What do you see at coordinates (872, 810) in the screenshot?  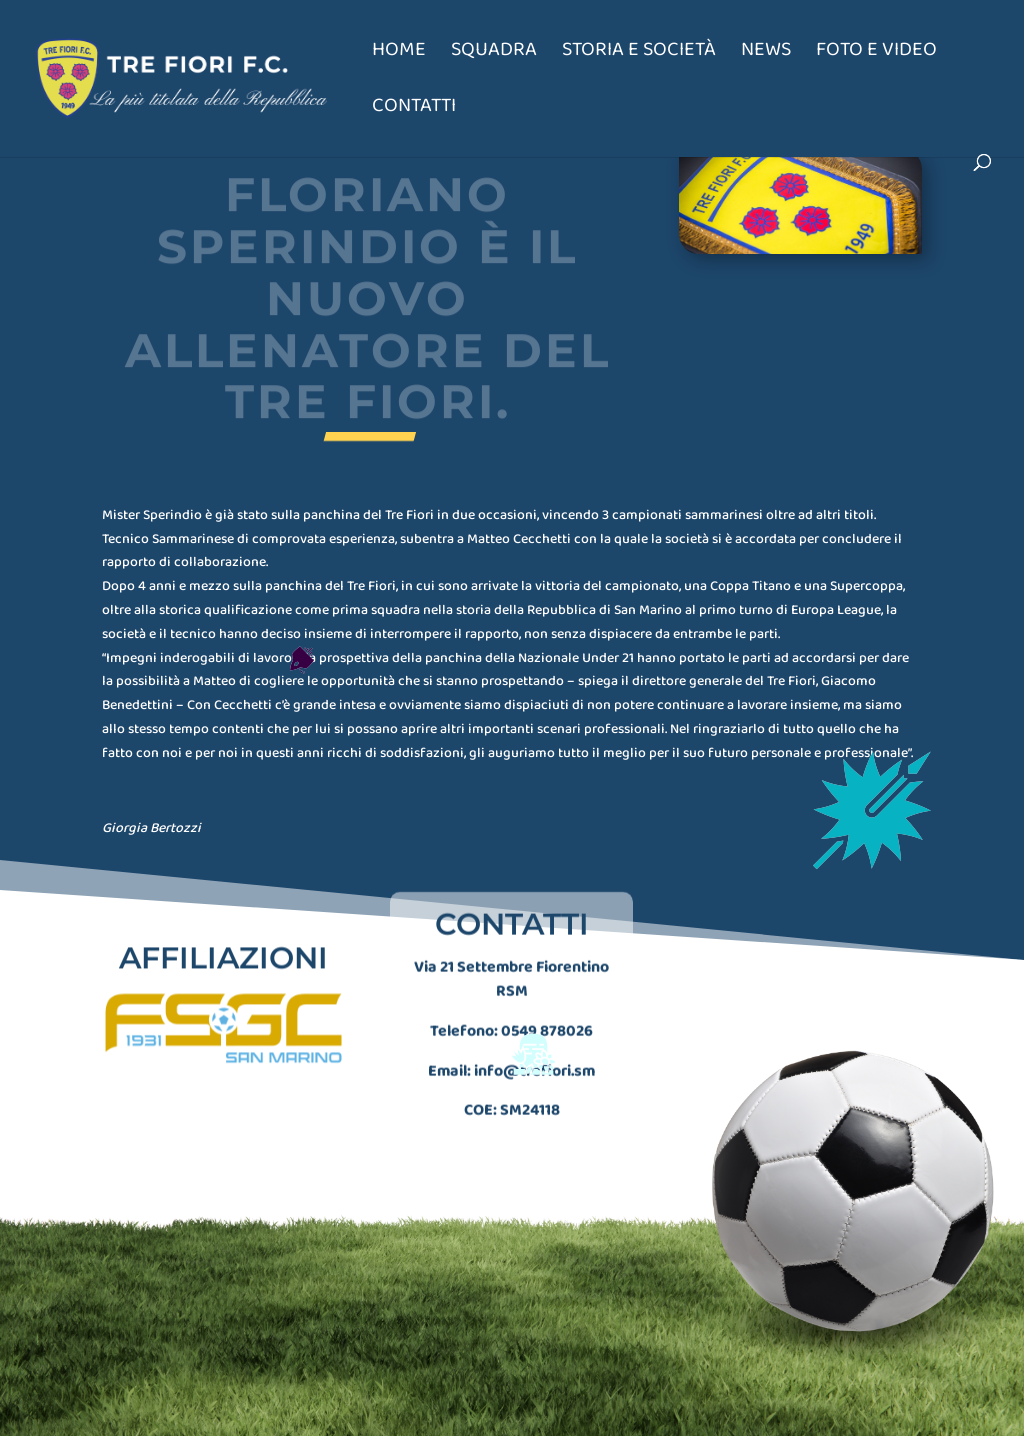 I see `sun-based weapon or solar attack ability` at bounding box center [872, 810].